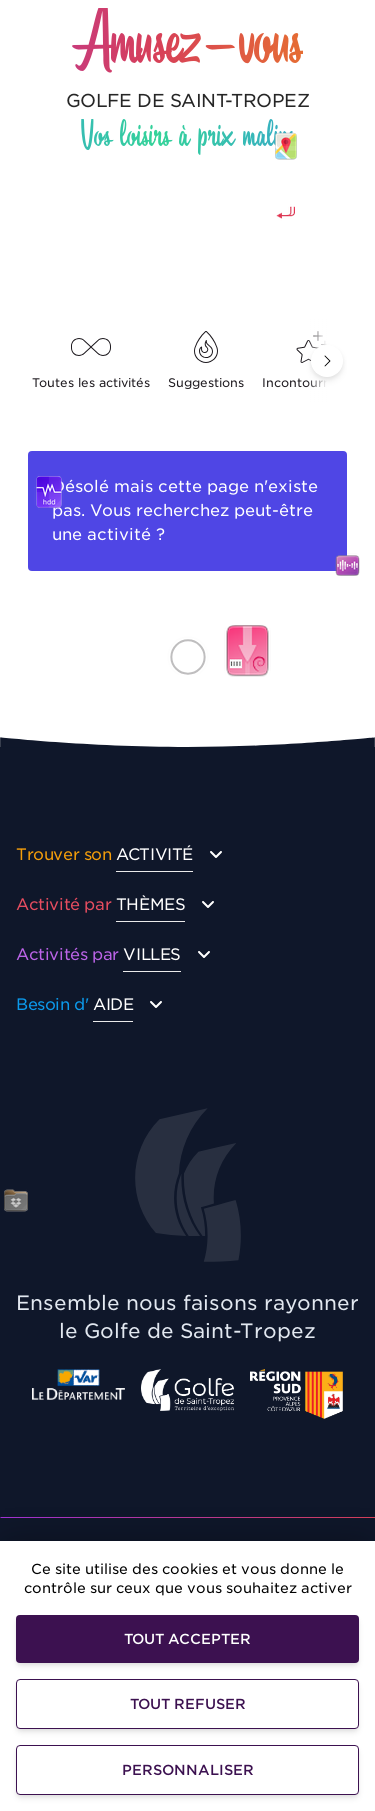 Image resolution: width=375 pixels, height=1811 pixels. Describe the element at coordinates (49, 492) in the screenshot. I see `virtualbox hard disk drive file` at that location.